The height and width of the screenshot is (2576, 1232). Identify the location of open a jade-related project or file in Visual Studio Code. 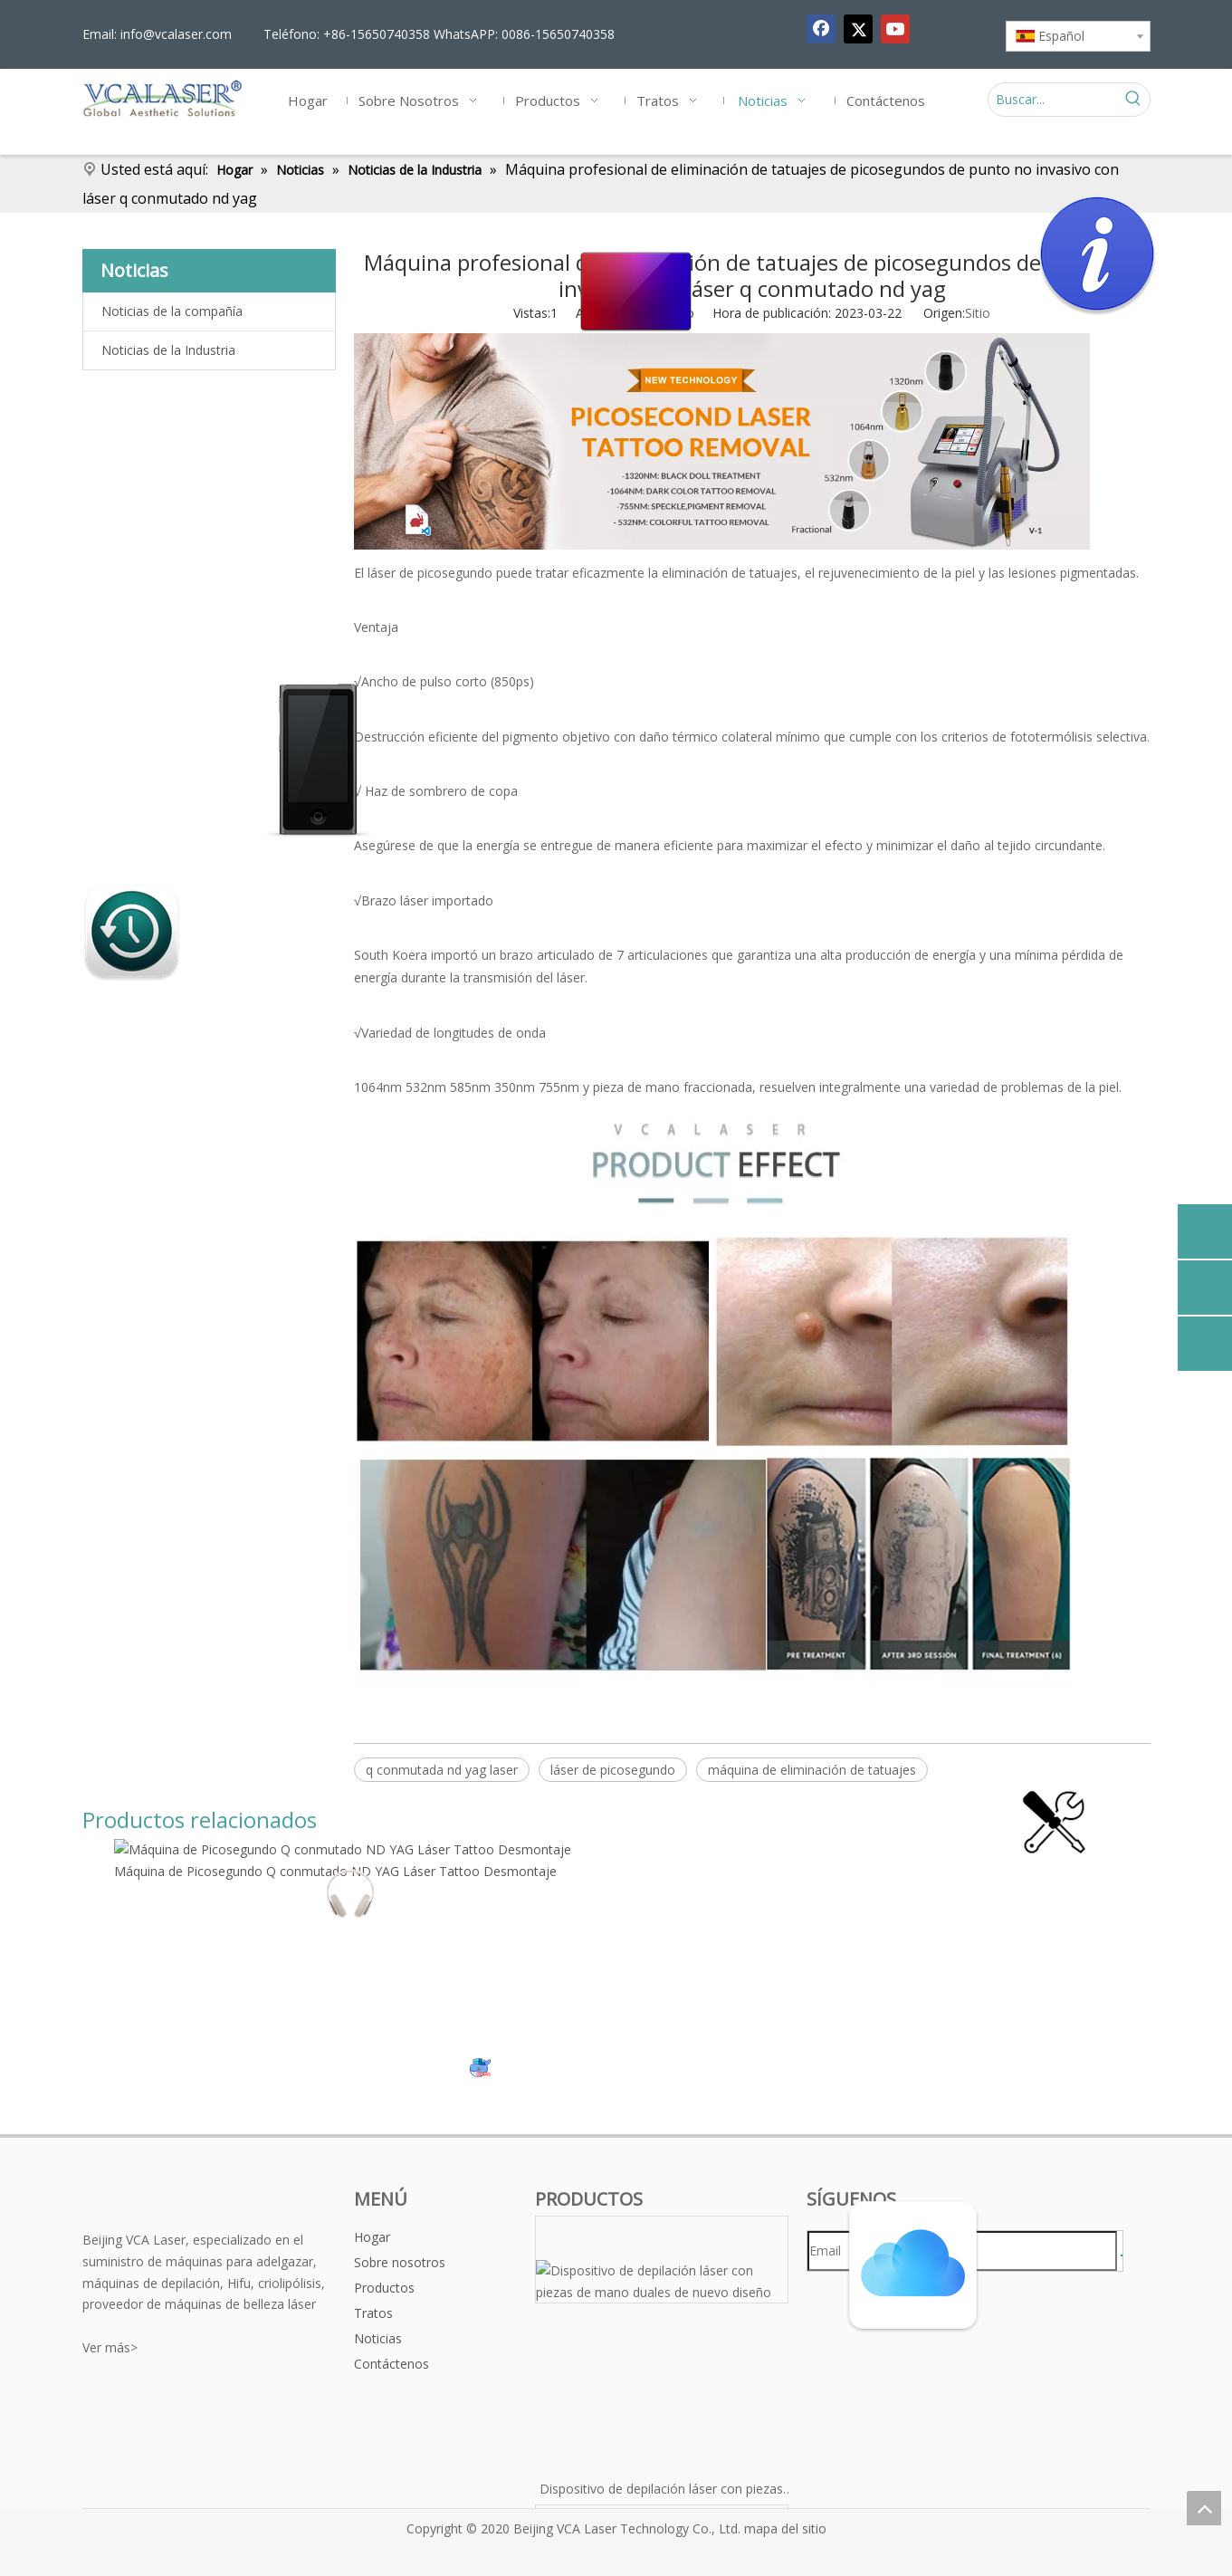
(416, 520).